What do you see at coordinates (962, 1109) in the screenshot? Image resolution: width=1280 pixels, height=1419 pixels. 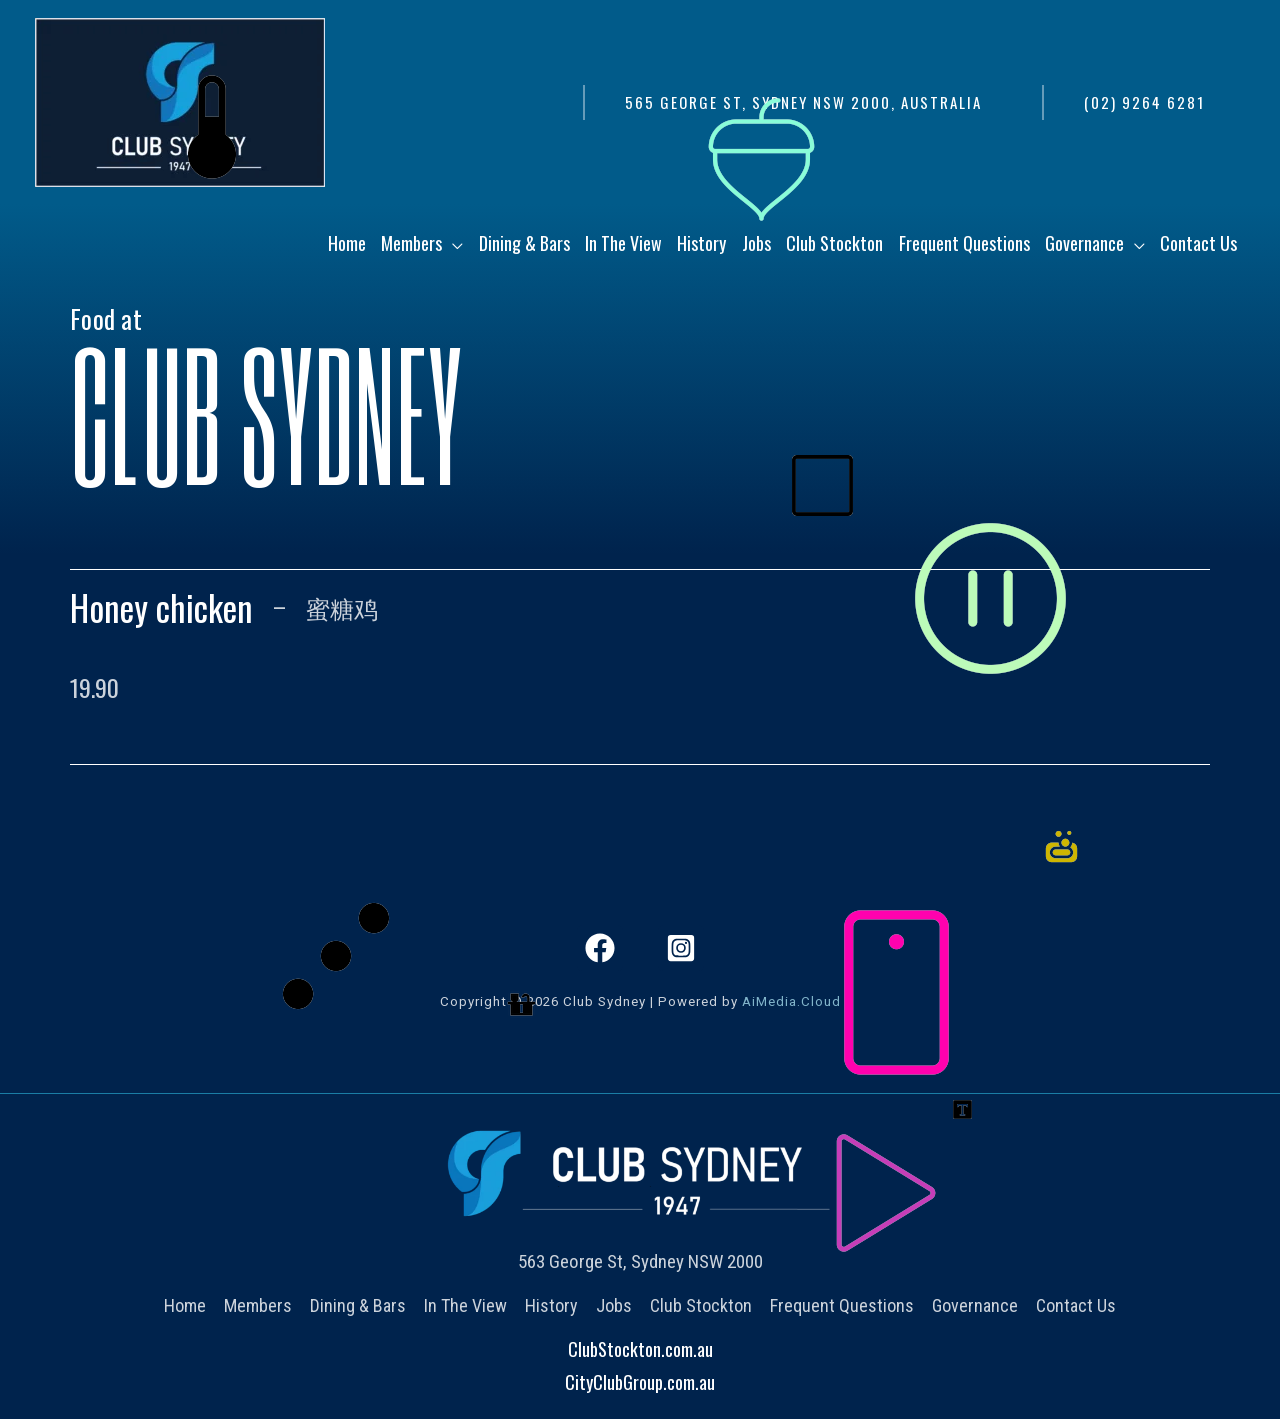 I see `format text or access text styling options` at bounding box center [962, 1109].